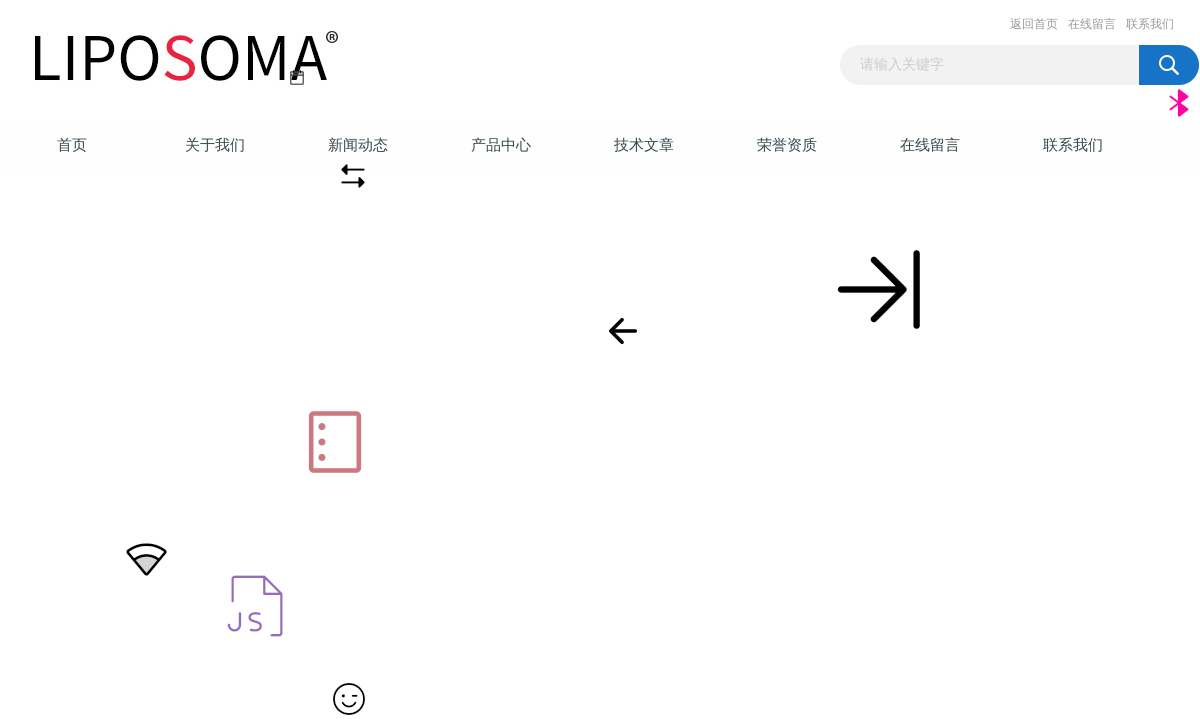 Image resolution: width=1200 pixels, height=720 pixels. I want to click on indicates medium wifi signal strength, so click(146, 559).